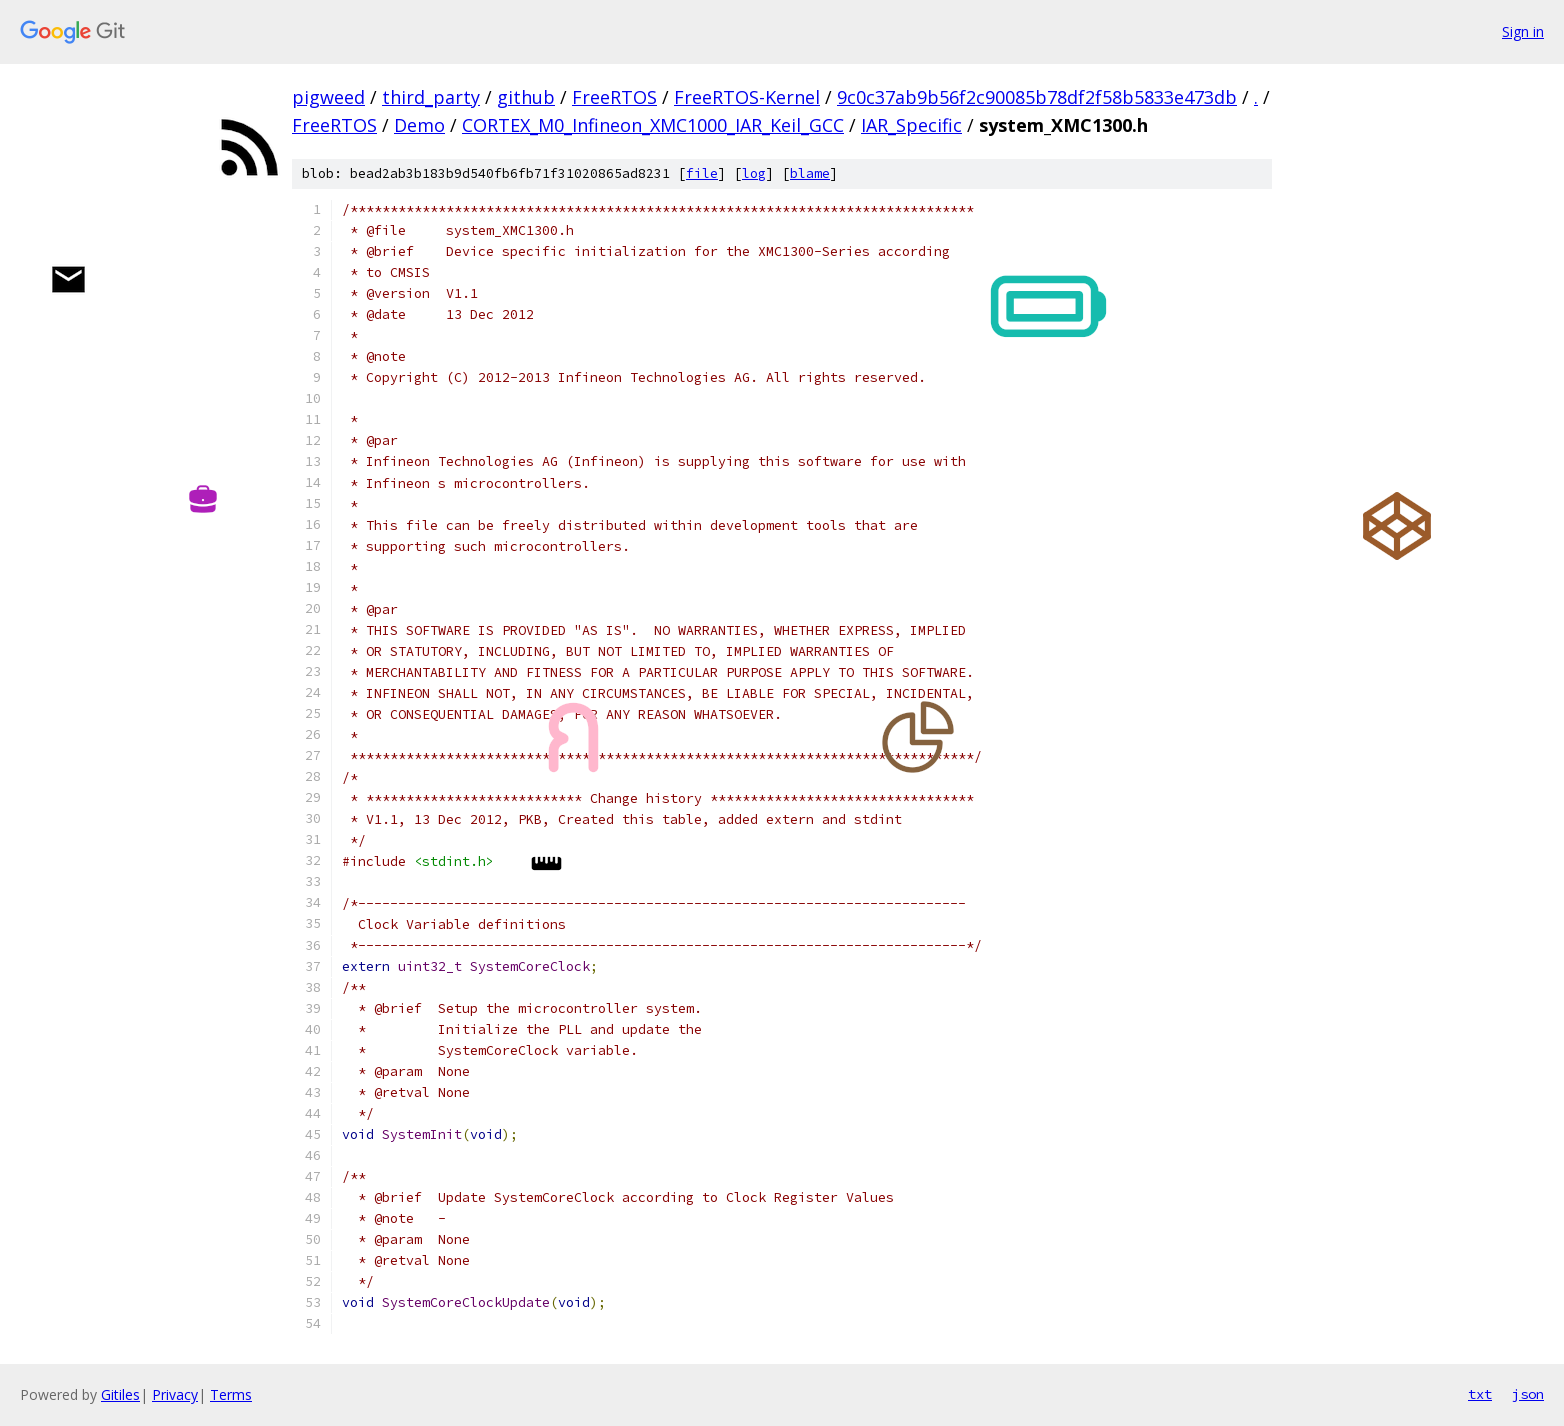 The width and height of the screenshot is (1564, 1426). What do you see at coordinates (546, 863) in the screenshot?
I see `measure horizontal distance or width` at bounding box center [546, 863].